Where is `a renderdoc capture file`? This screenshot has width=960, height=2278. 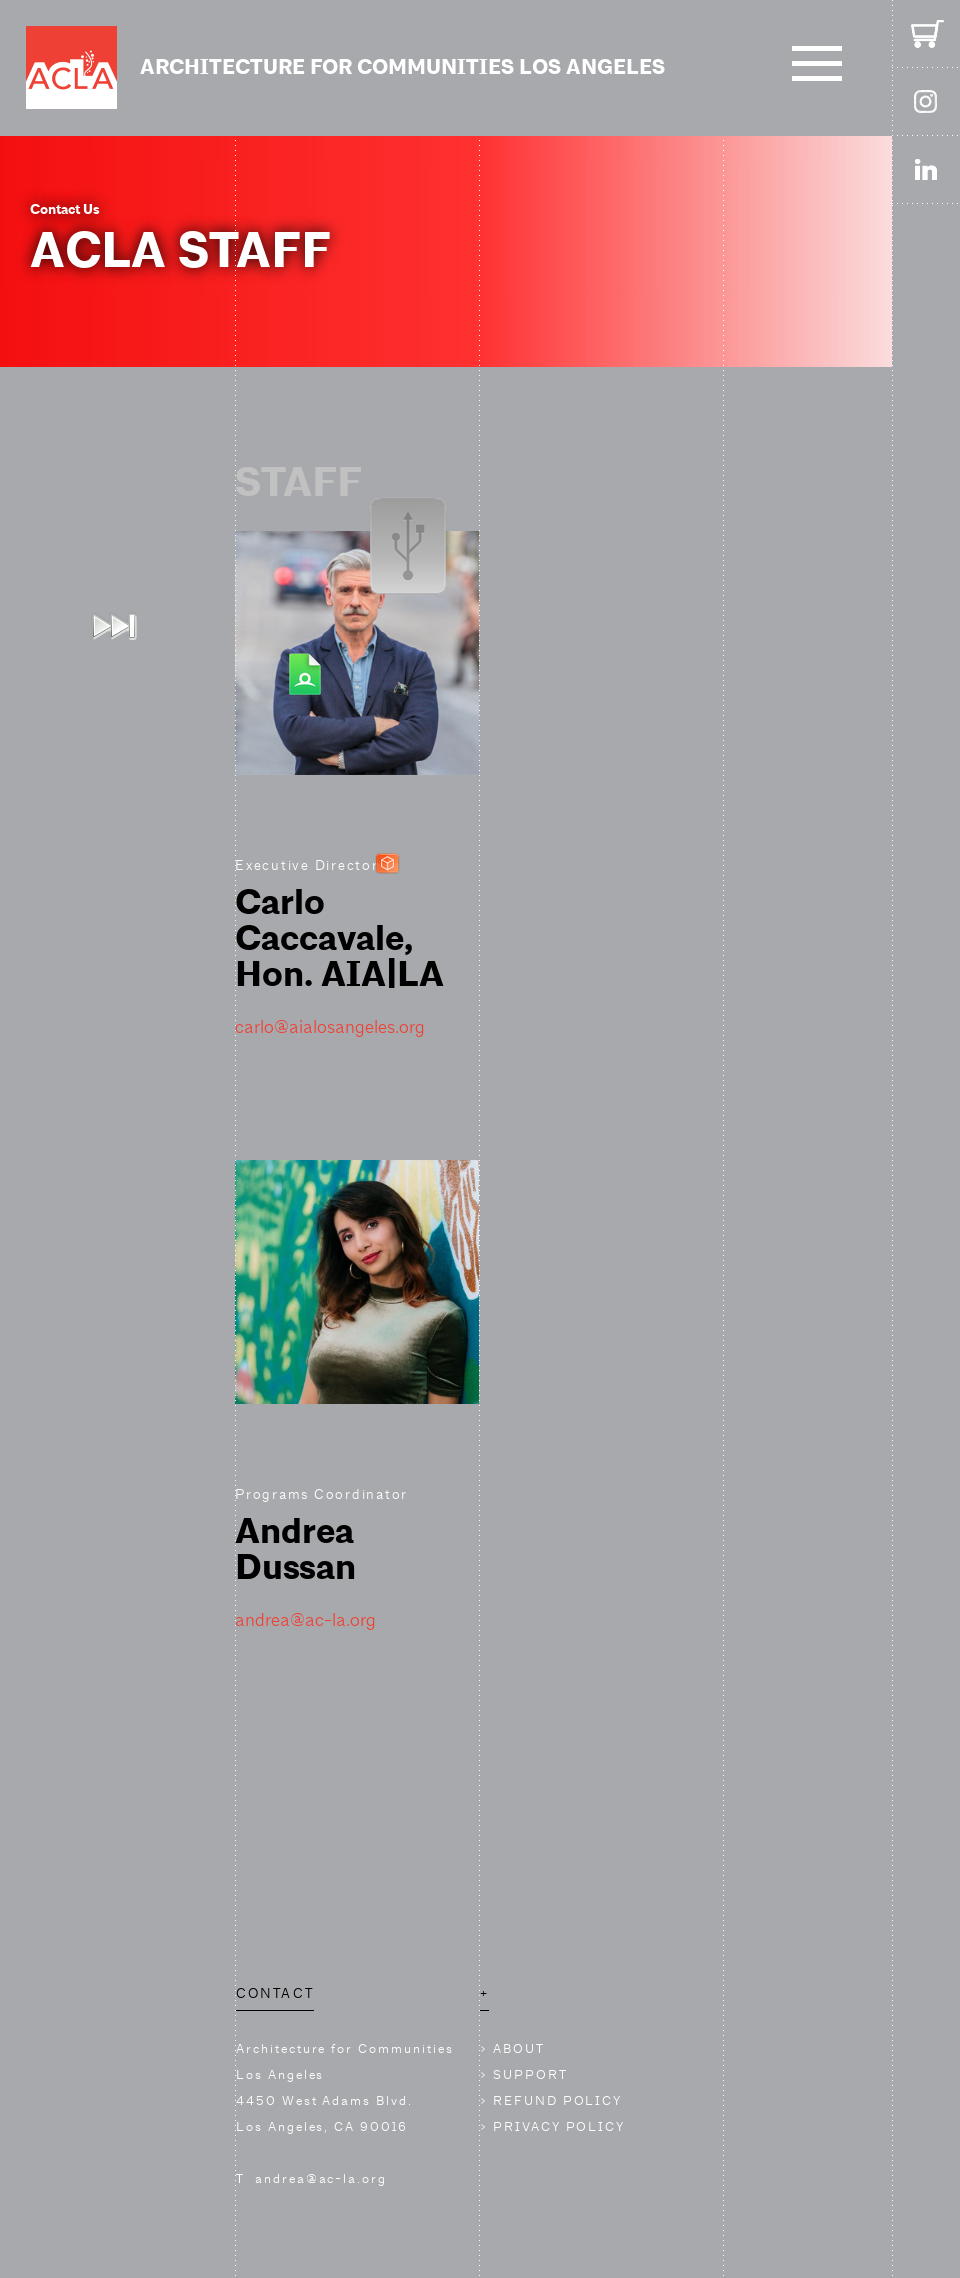
a renderdoc capture file is located at coordinates (305, 675).